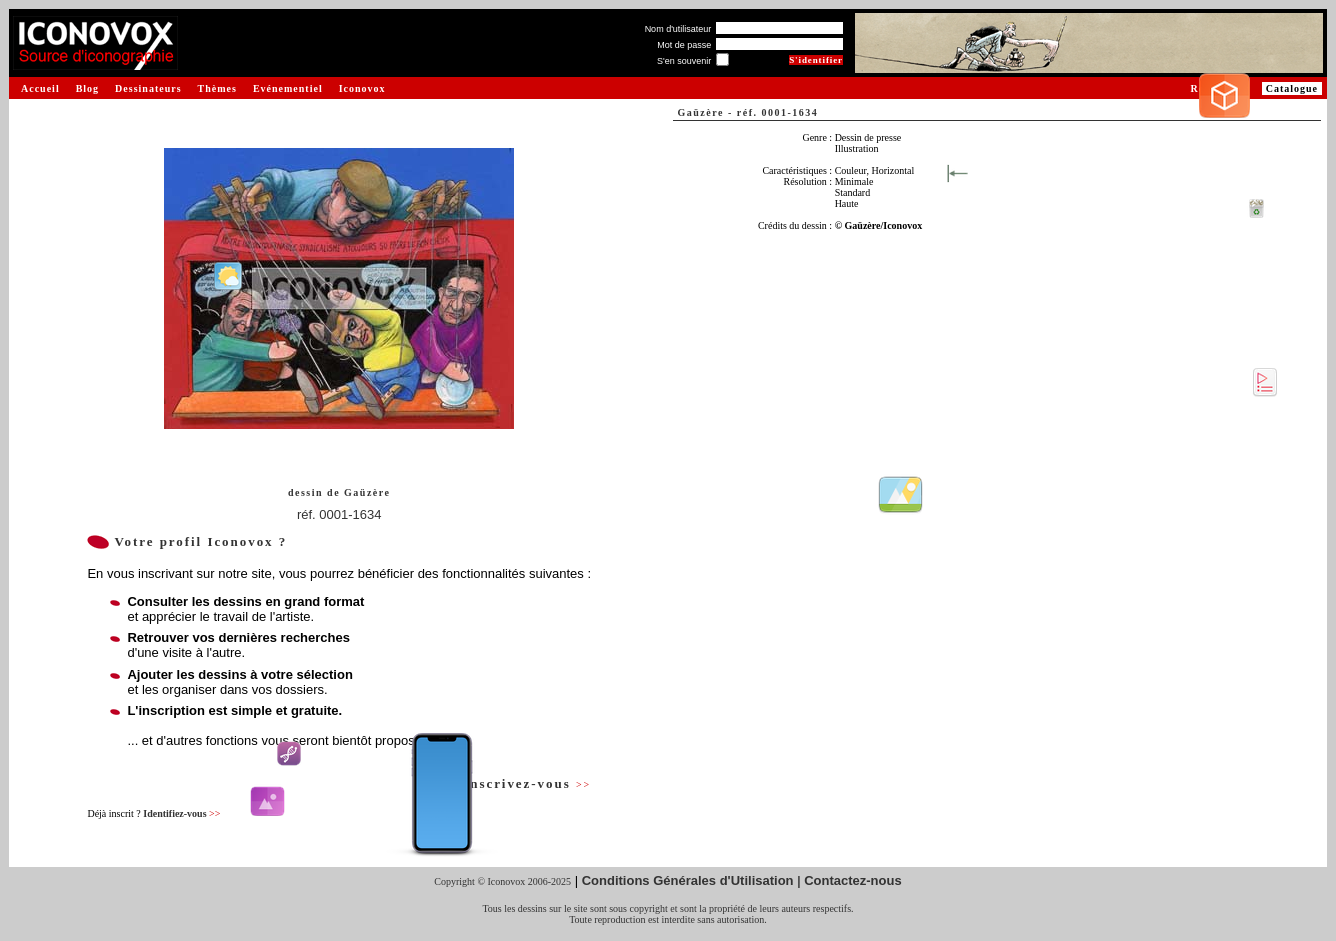  What do you see at coordinates (267, 800) in the screenshot?
I see `open an image file` at bounding box center [267, 800].